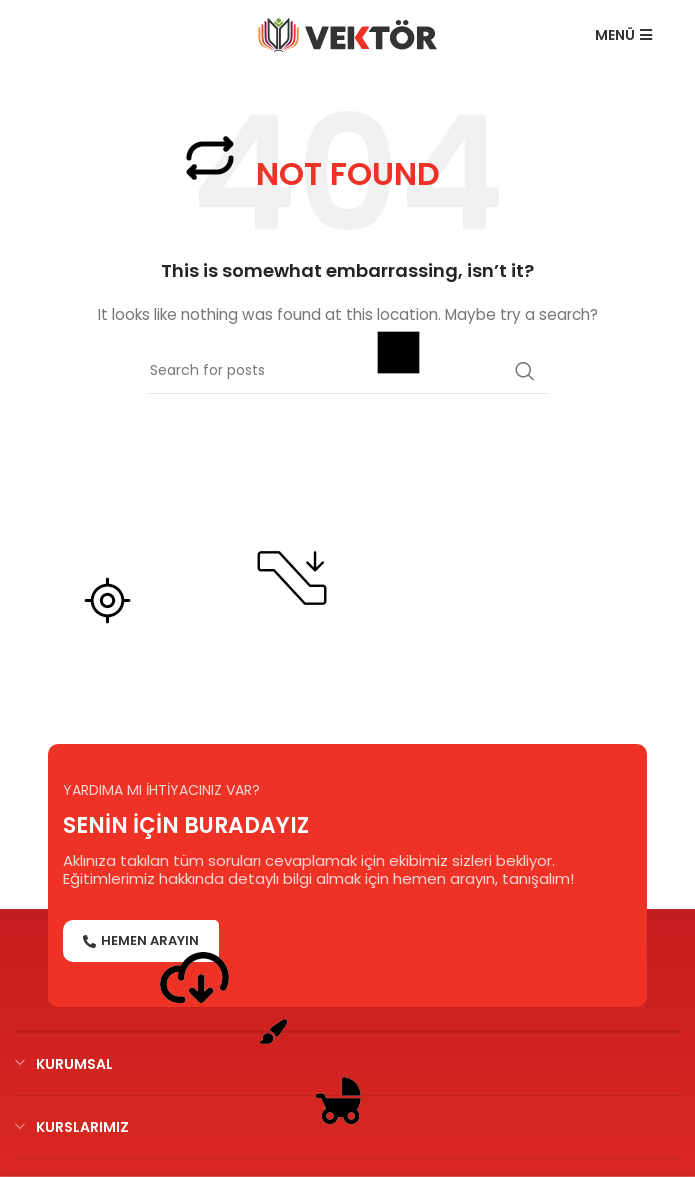  I want to click on indicates child-friendly or family-friendly location, so click(339, 1100).